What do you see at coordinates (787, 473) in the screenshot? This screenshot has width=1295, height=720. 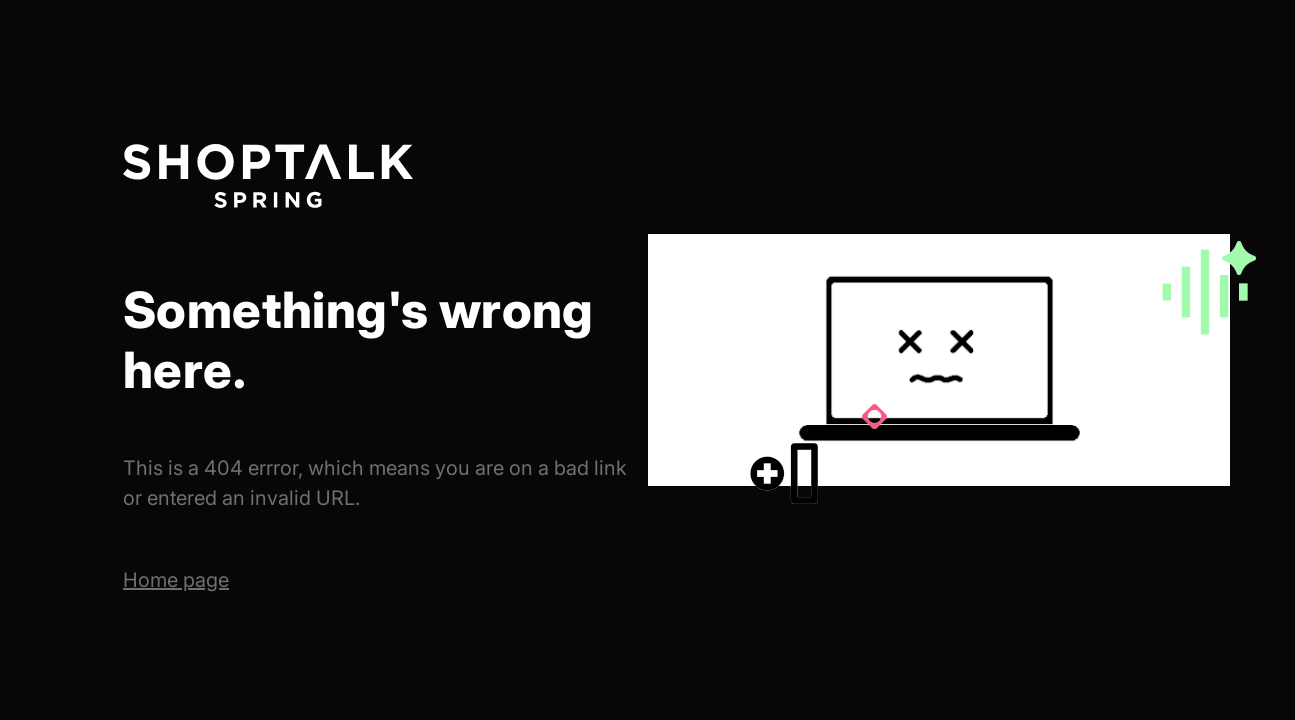 I see `insert a new column to the left` at bounding box center [787, 473].